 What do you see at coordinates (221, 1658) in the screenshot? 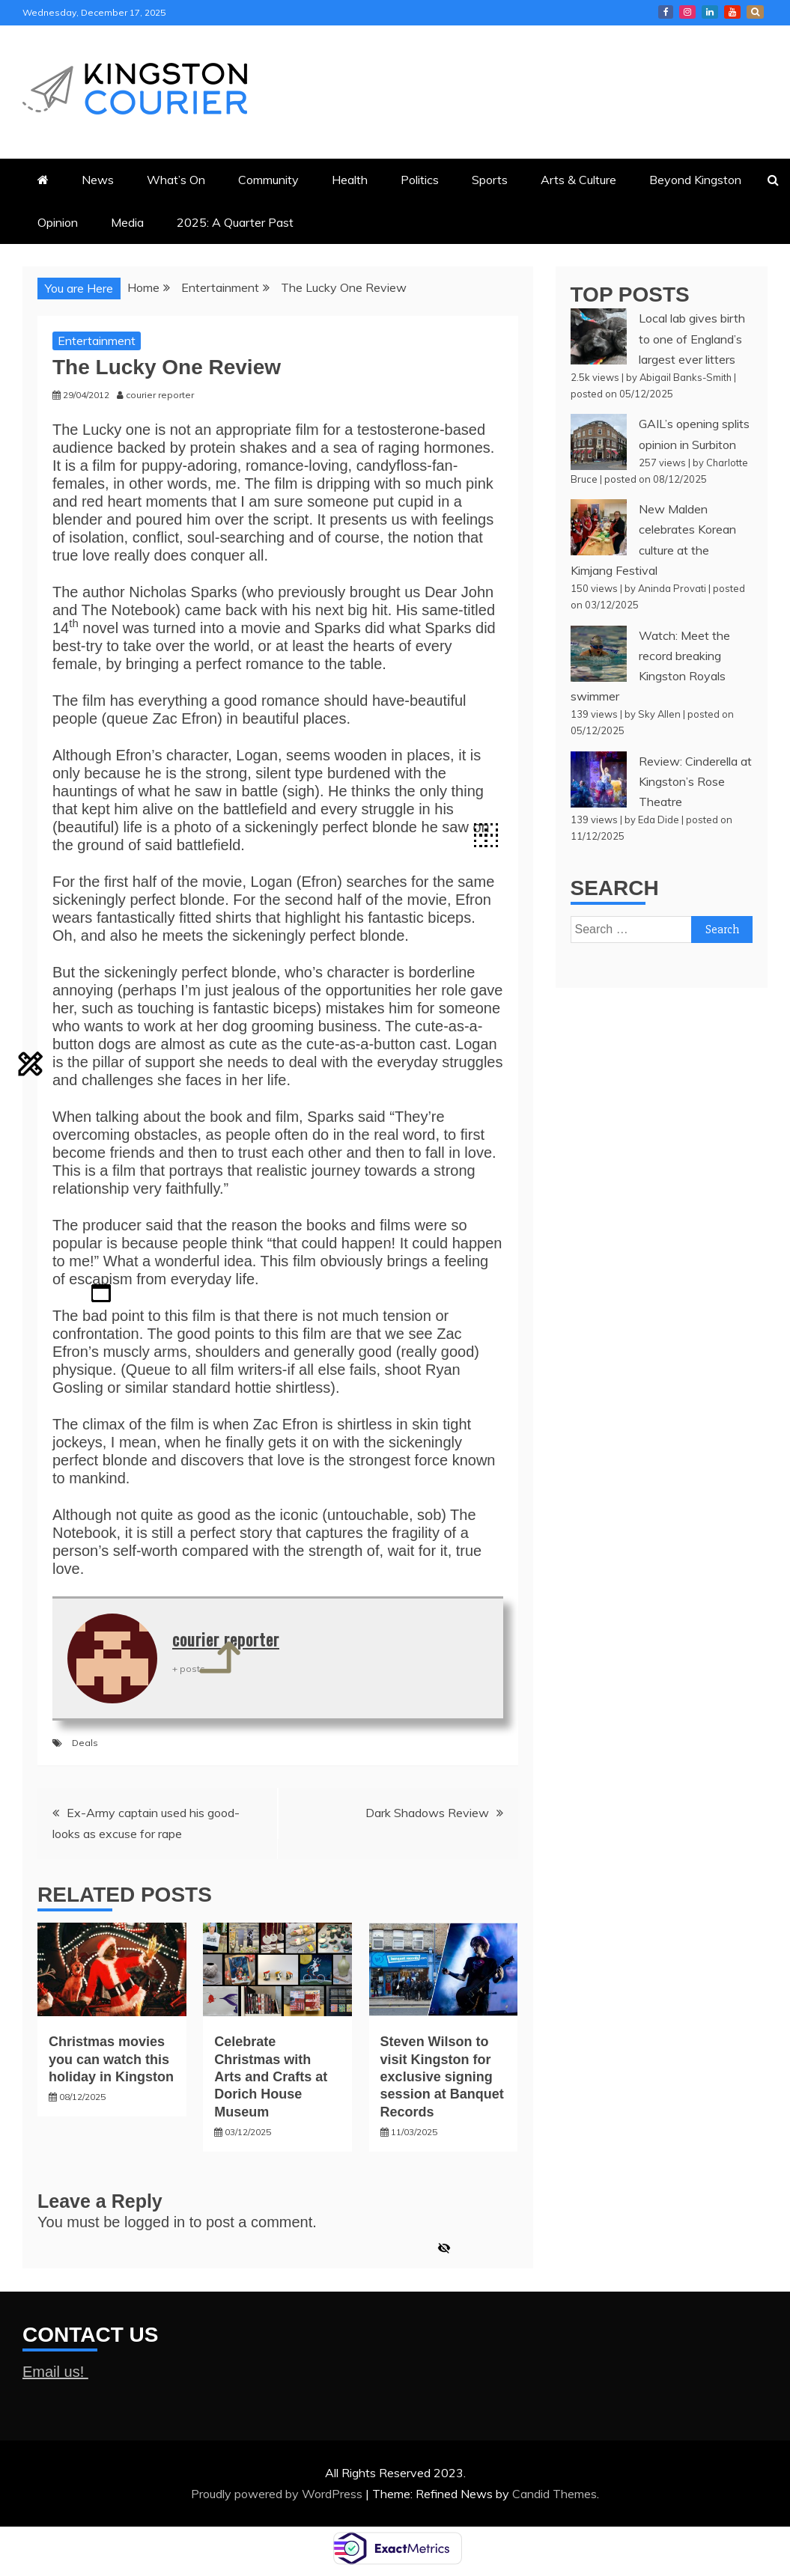
I see `redirect or branch off to a new path` at bounding box center [221, 1658].